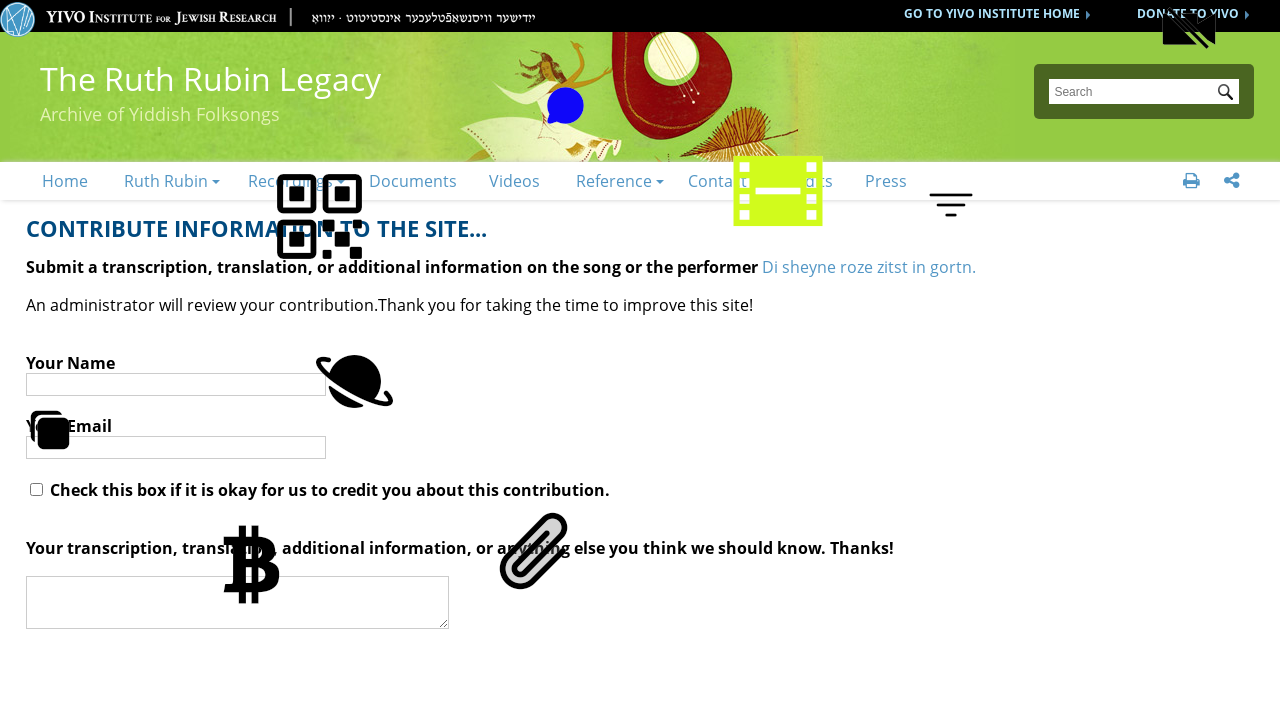 Image resolution: width=1280 pixels, height=720 pixels. What do you see at coordinates (50, 430) in the screenshot?
I see `copy to clipboard` at bounding box center [50, 430].